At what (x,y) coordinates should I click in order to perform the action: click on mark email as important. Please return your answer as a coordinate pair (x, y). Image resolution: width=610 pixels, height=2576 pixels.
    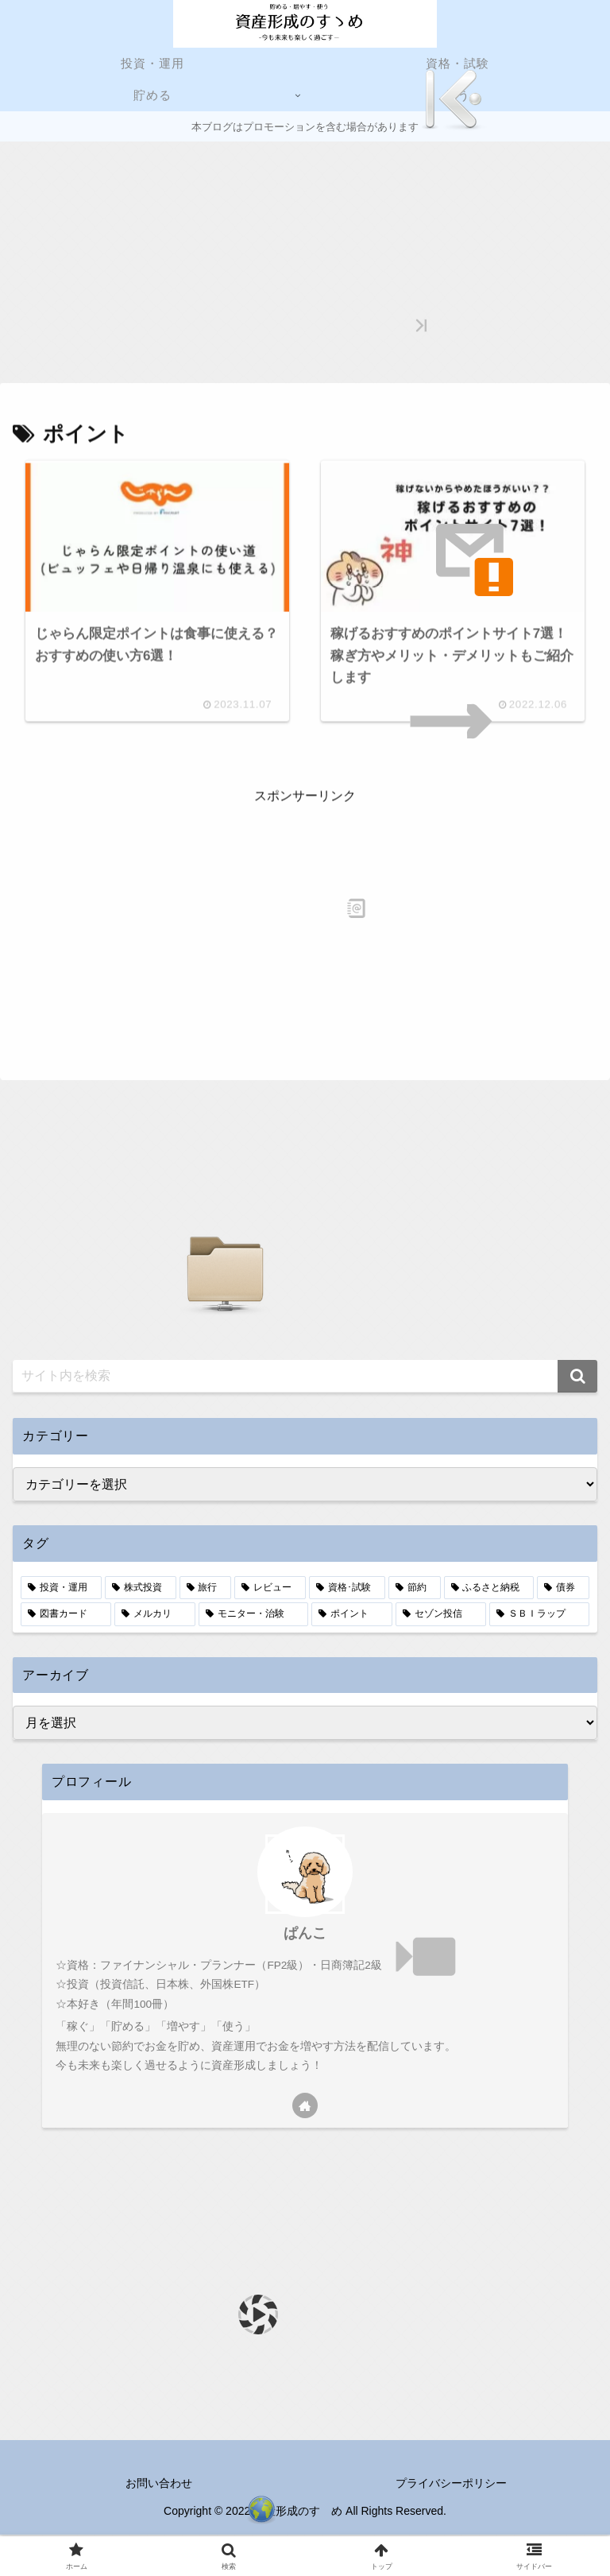
    Looking at the image, I should click on (474, 557).